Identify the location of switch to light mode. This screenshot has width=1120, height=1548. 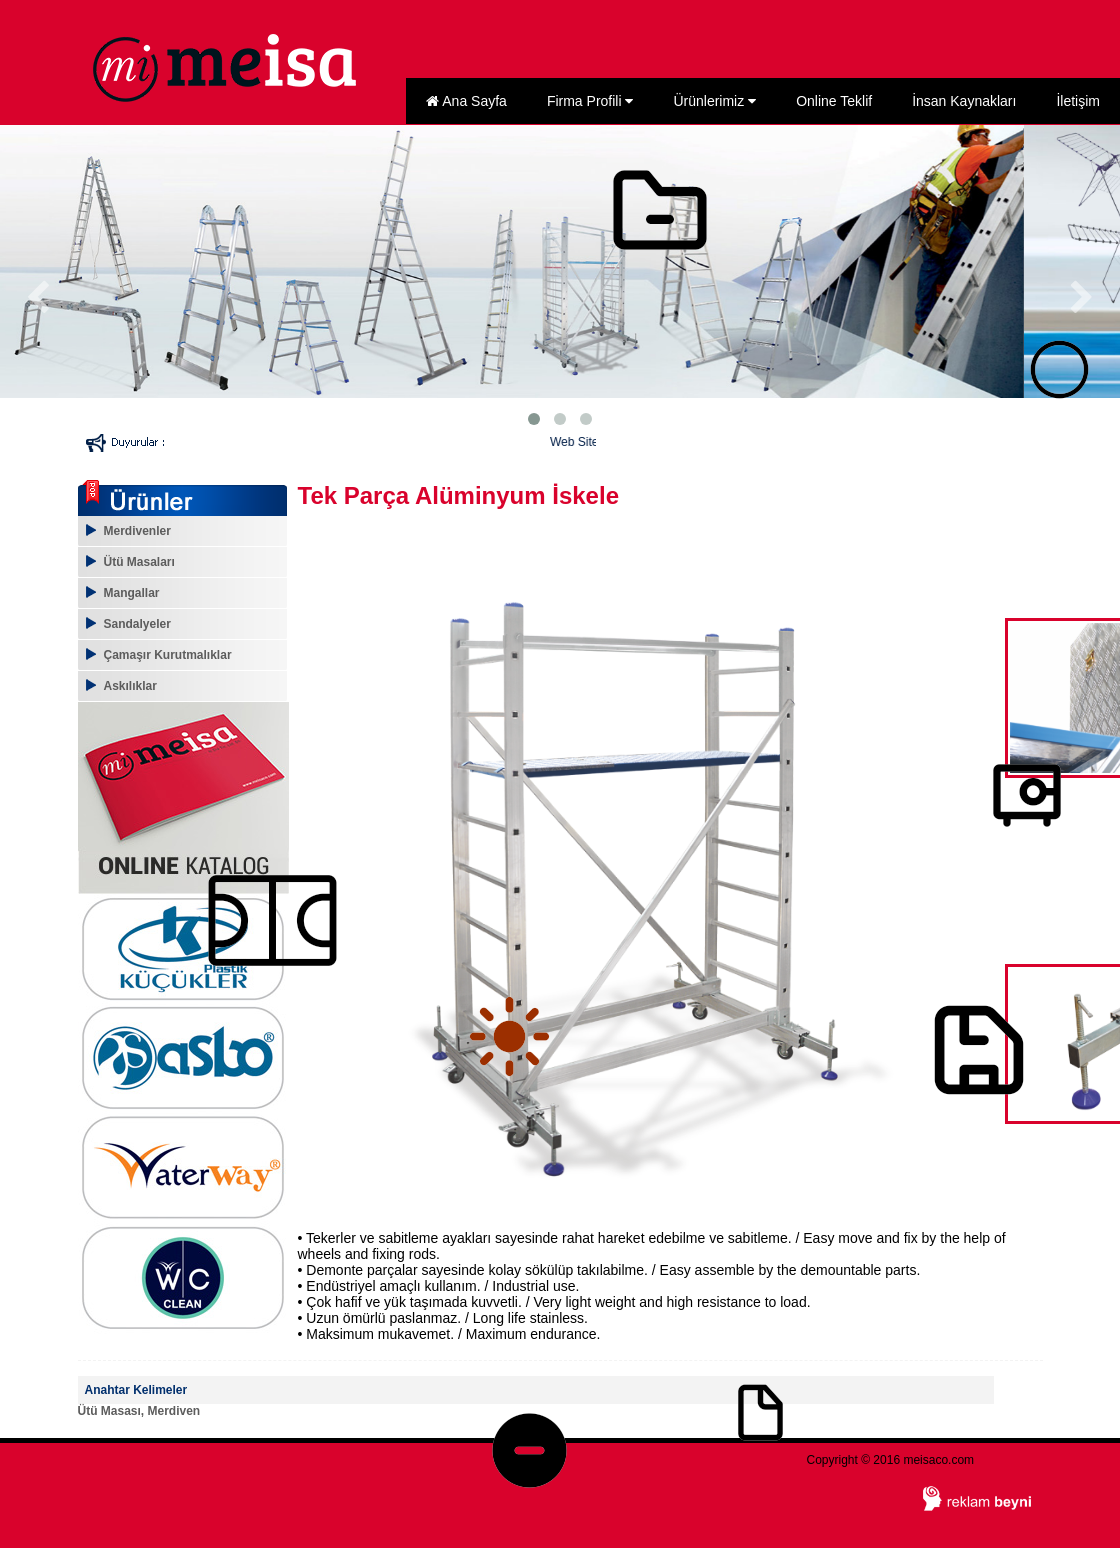
(509, 1036).